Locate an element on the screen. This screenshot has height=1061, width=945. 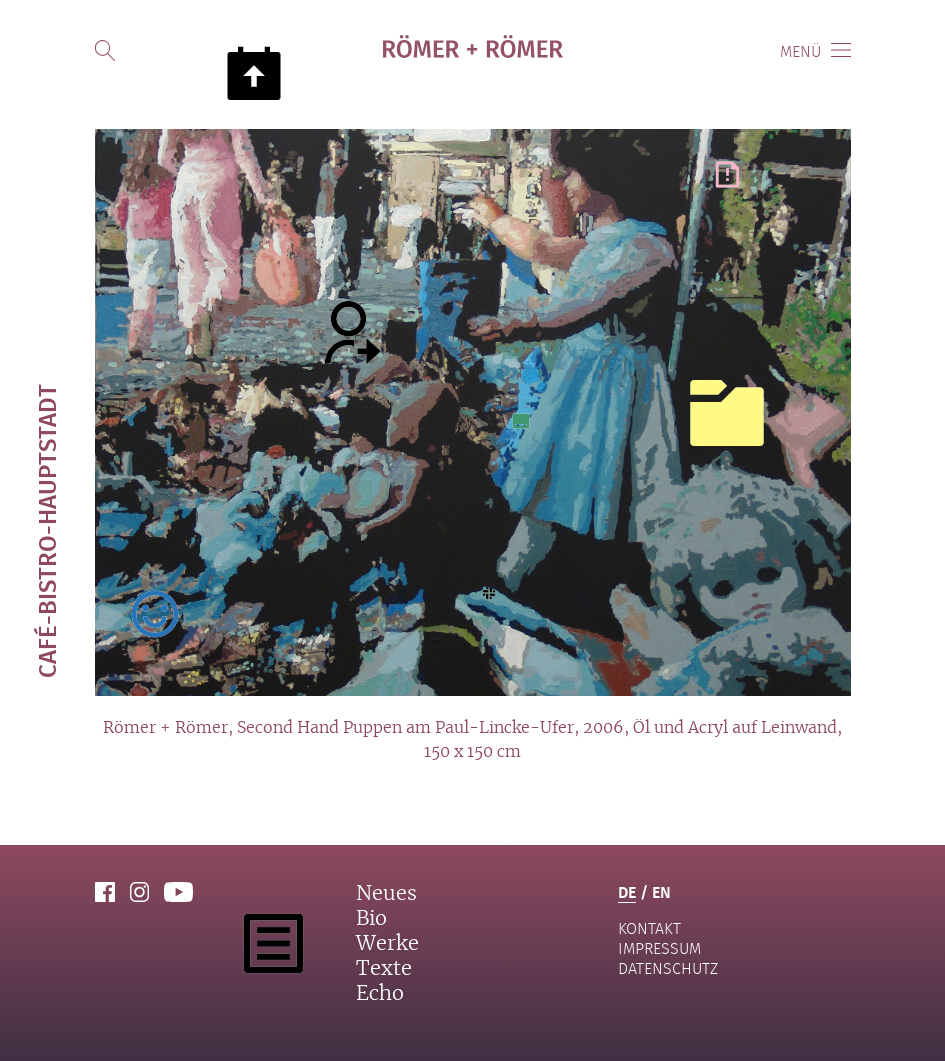
open folder to view files is located at coordinates (727, 413).